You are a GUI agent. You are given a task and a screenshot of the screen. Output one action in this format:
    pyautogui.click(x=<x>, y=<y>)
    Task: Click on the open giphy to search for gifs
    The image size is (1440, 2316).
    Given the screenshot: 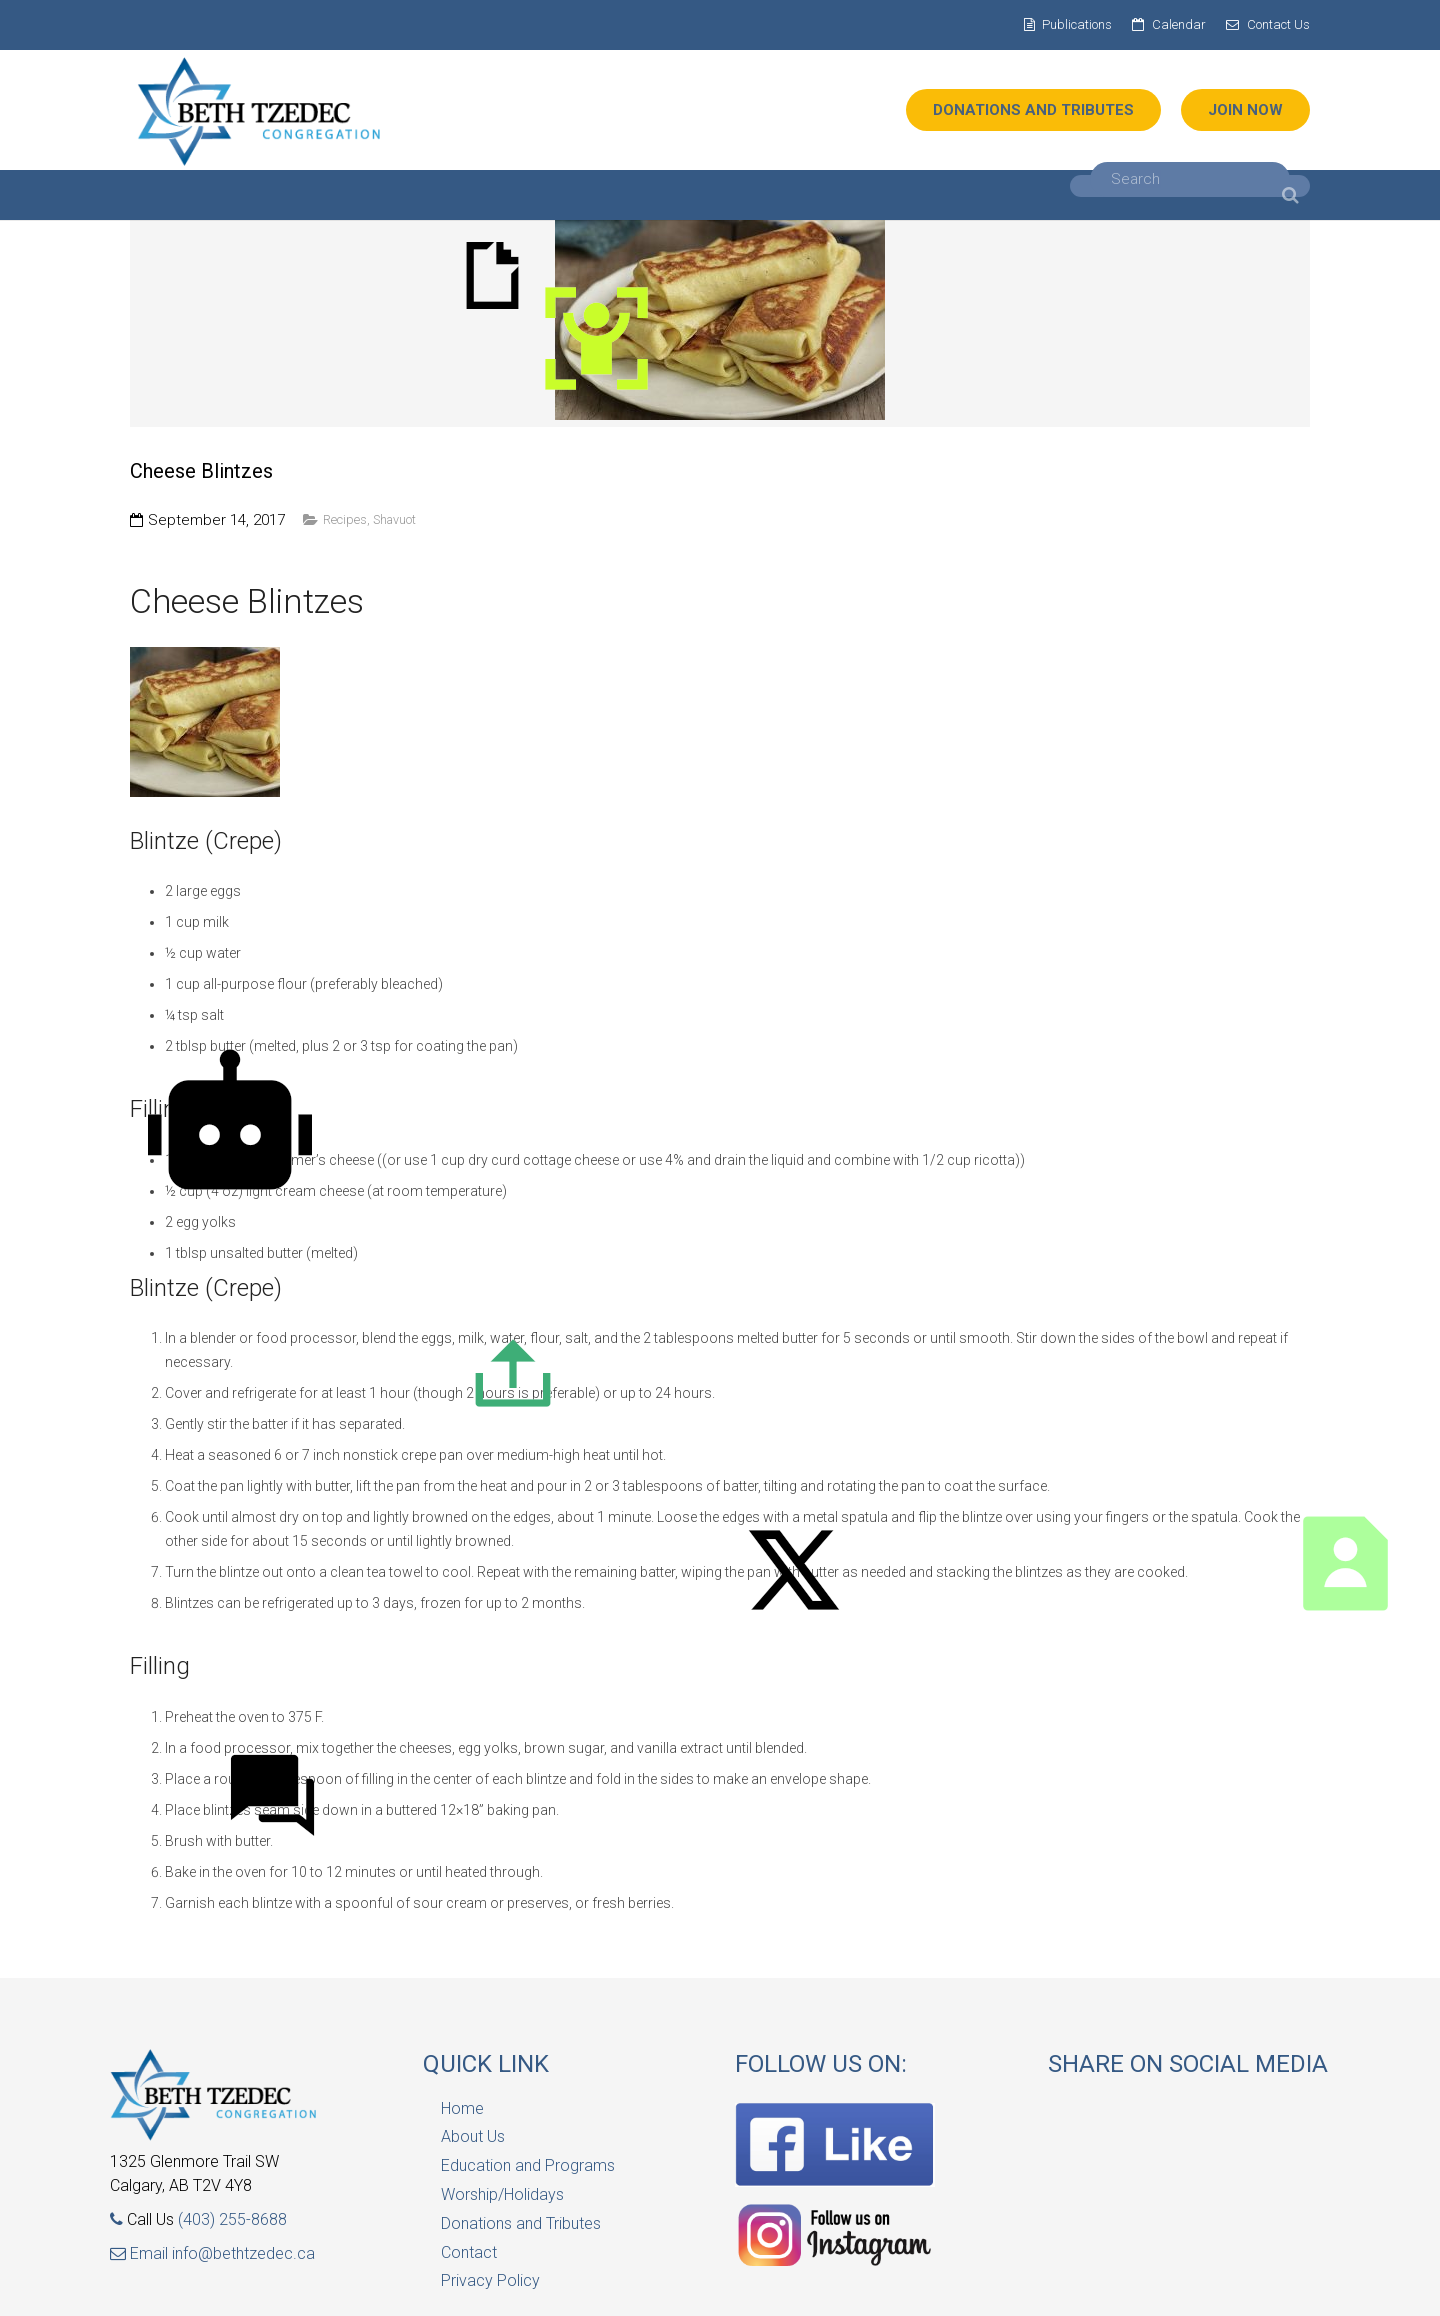 What is the action you would take?
    pyautogui.click(x=492, y=275)
    